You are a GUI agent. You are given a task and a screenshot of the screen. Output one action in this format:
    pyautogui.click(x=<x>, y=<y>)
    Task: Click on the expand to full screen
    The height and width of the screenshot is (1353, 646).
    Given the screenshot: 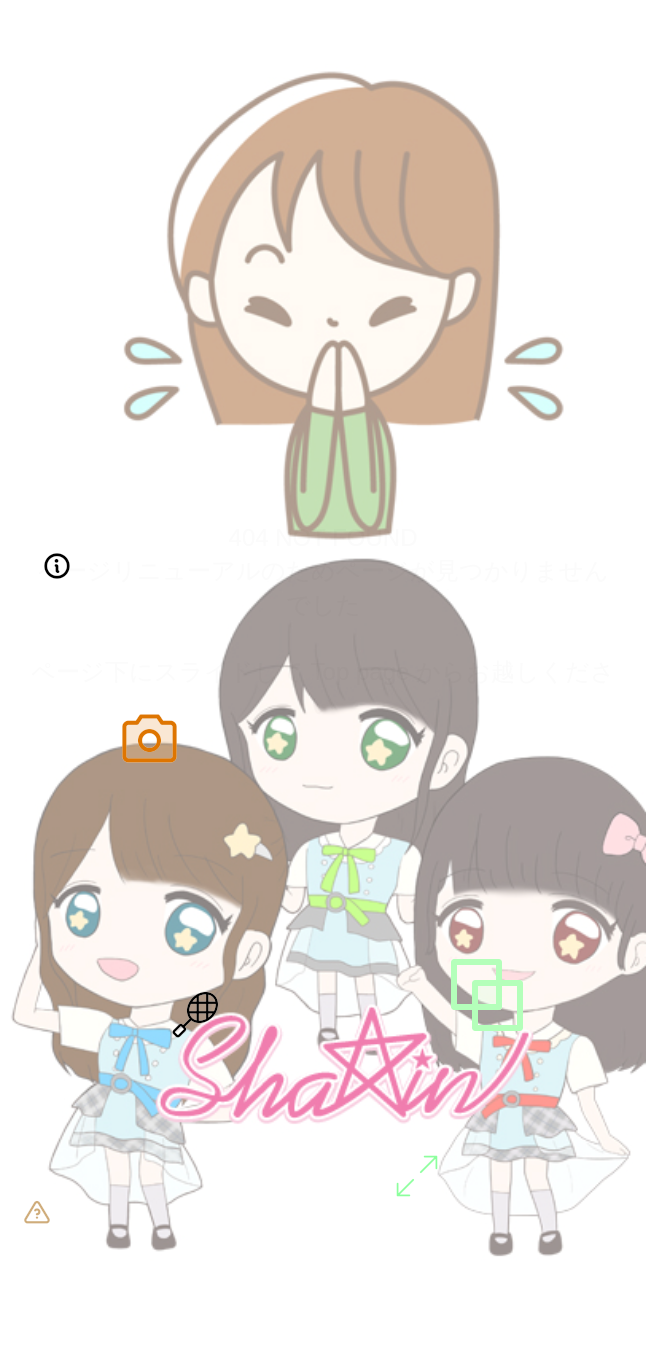 What is the action you would take?
    pyautogui.click(x=417, y=1176)
    